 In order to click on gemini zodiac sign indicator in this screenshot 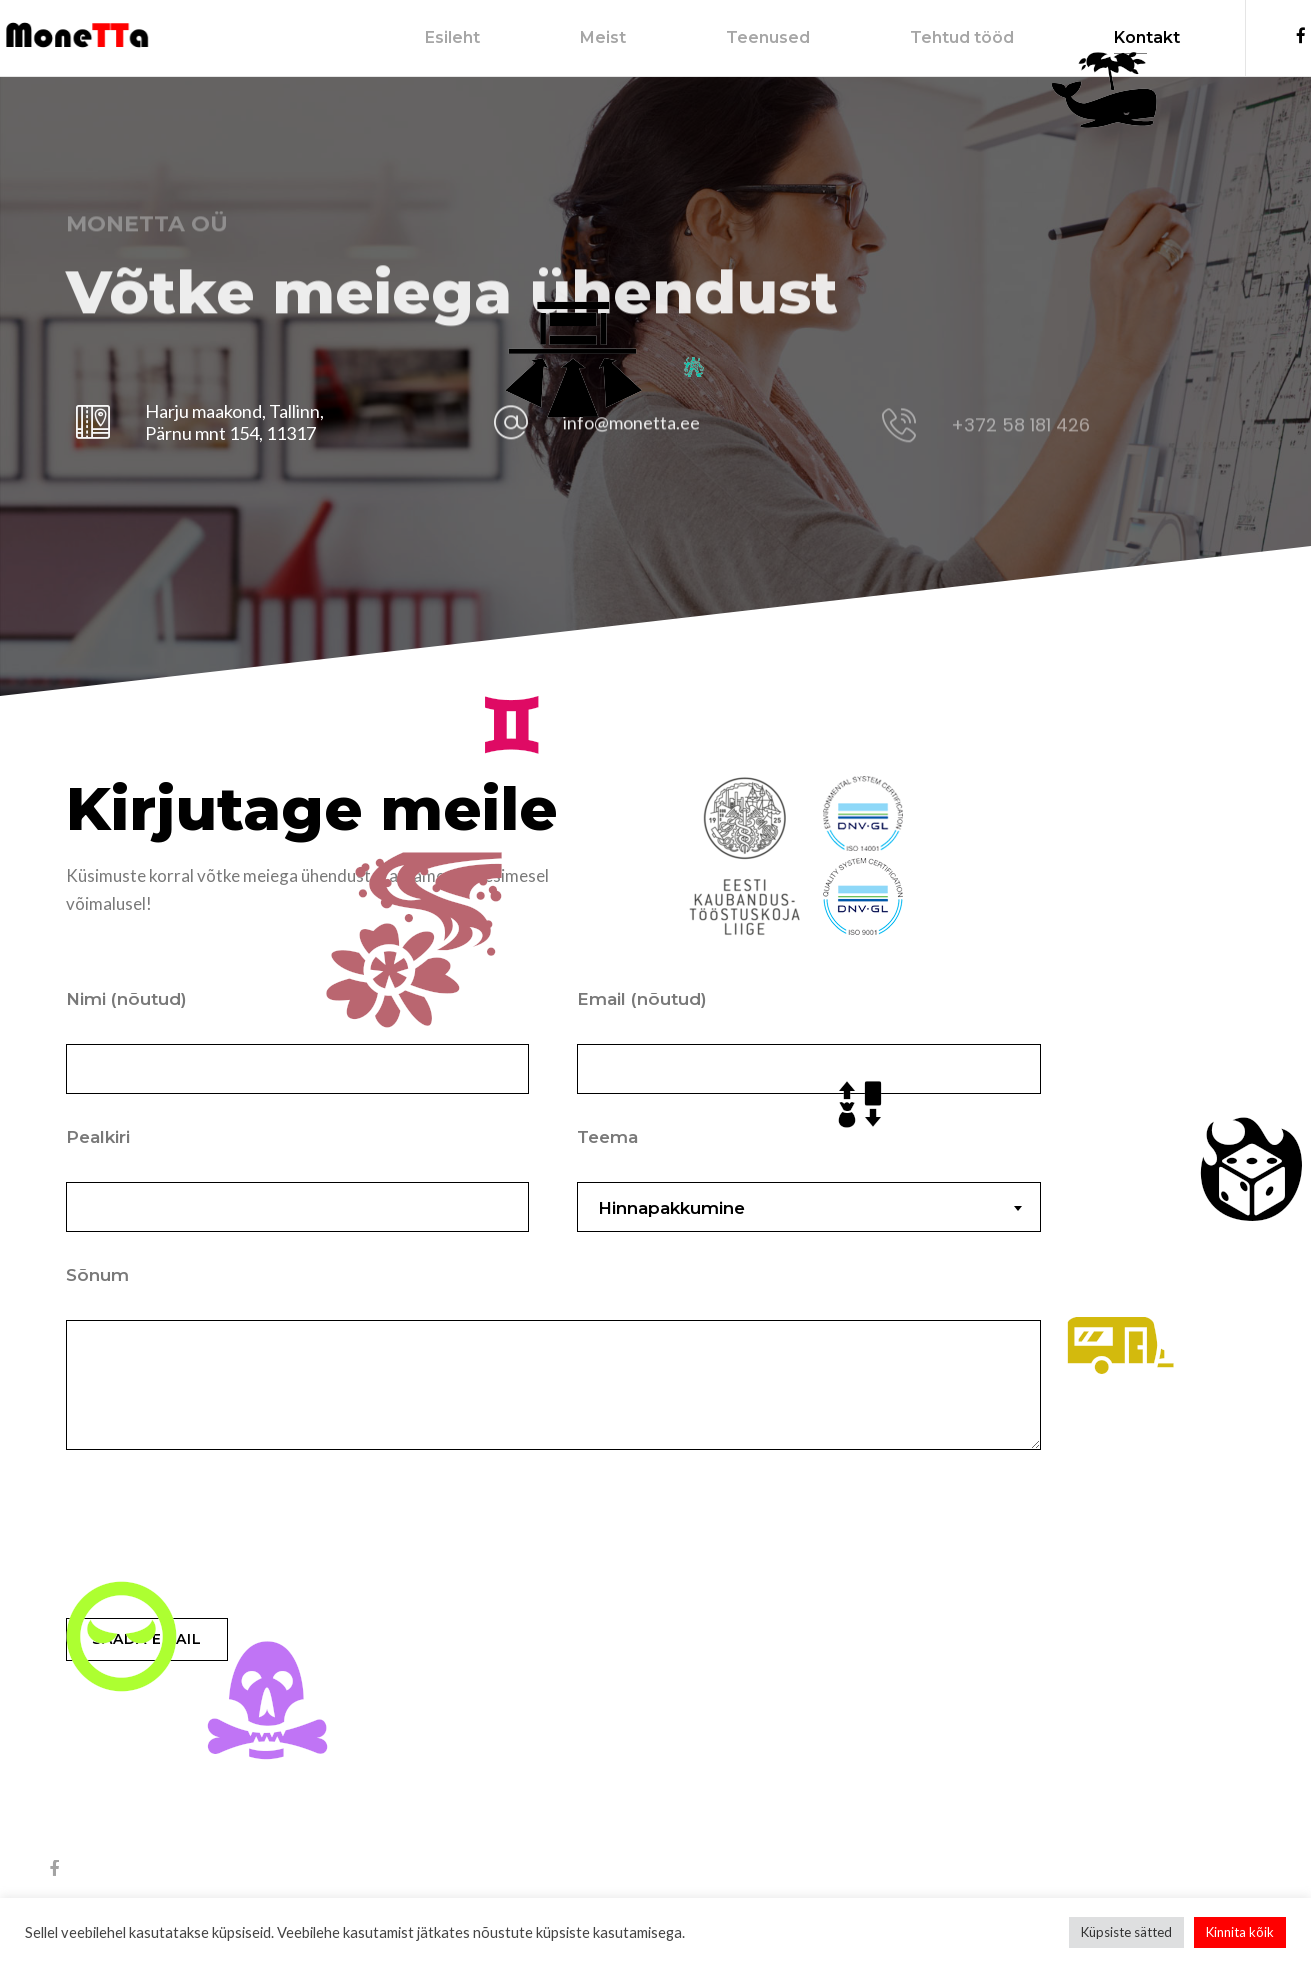, I will do `click(512, 725)`.